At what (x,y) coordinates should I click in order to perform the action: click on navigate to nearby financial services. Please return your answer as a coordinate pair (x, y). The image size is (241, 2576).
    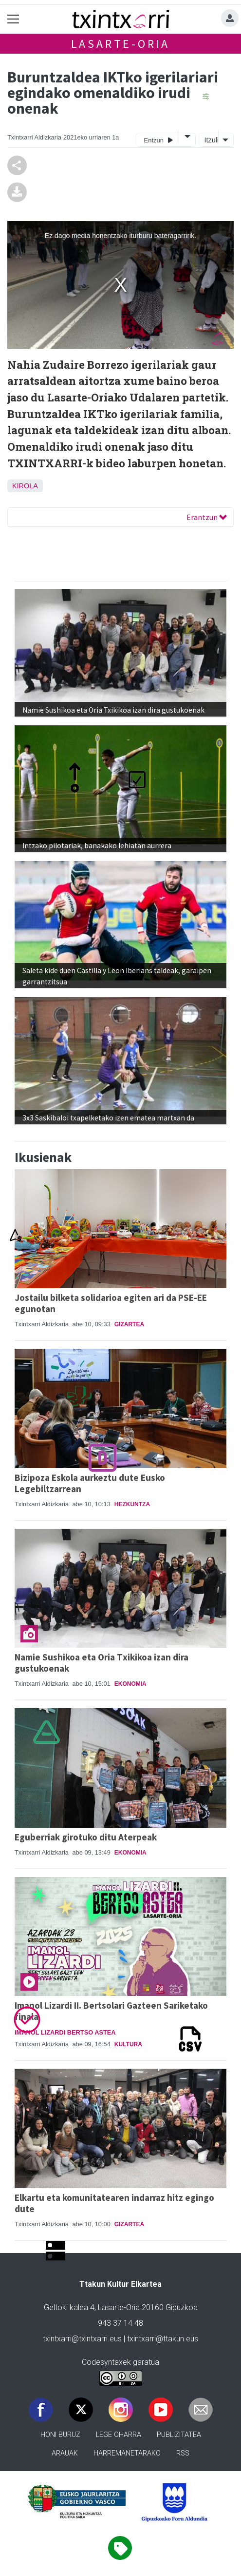
    Looking at the image, I should click on (15, 1235).